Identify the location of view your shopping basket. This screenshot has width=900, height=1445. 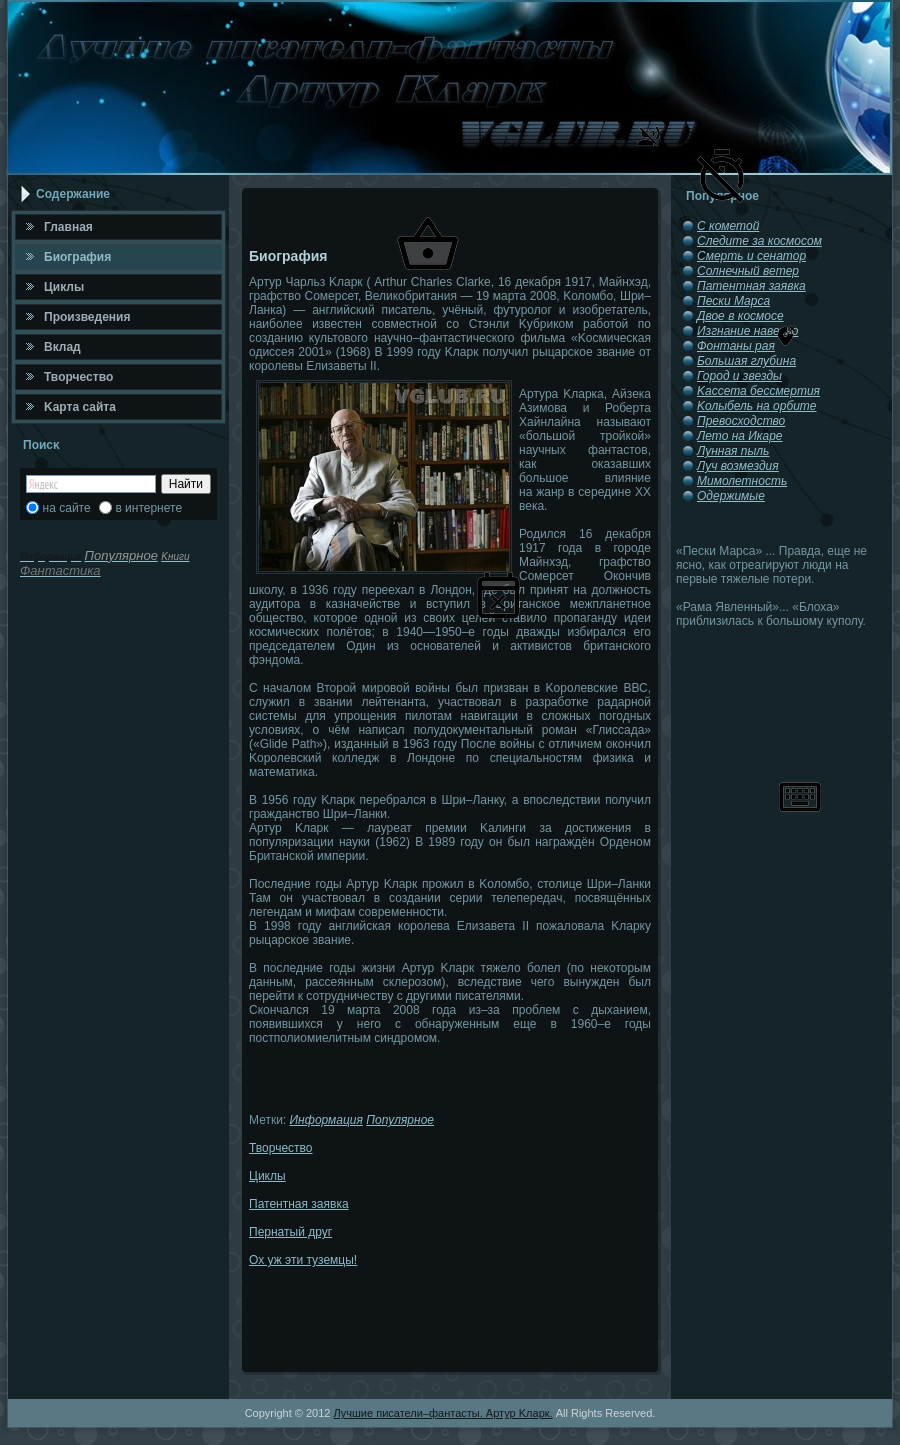
(428, 245).